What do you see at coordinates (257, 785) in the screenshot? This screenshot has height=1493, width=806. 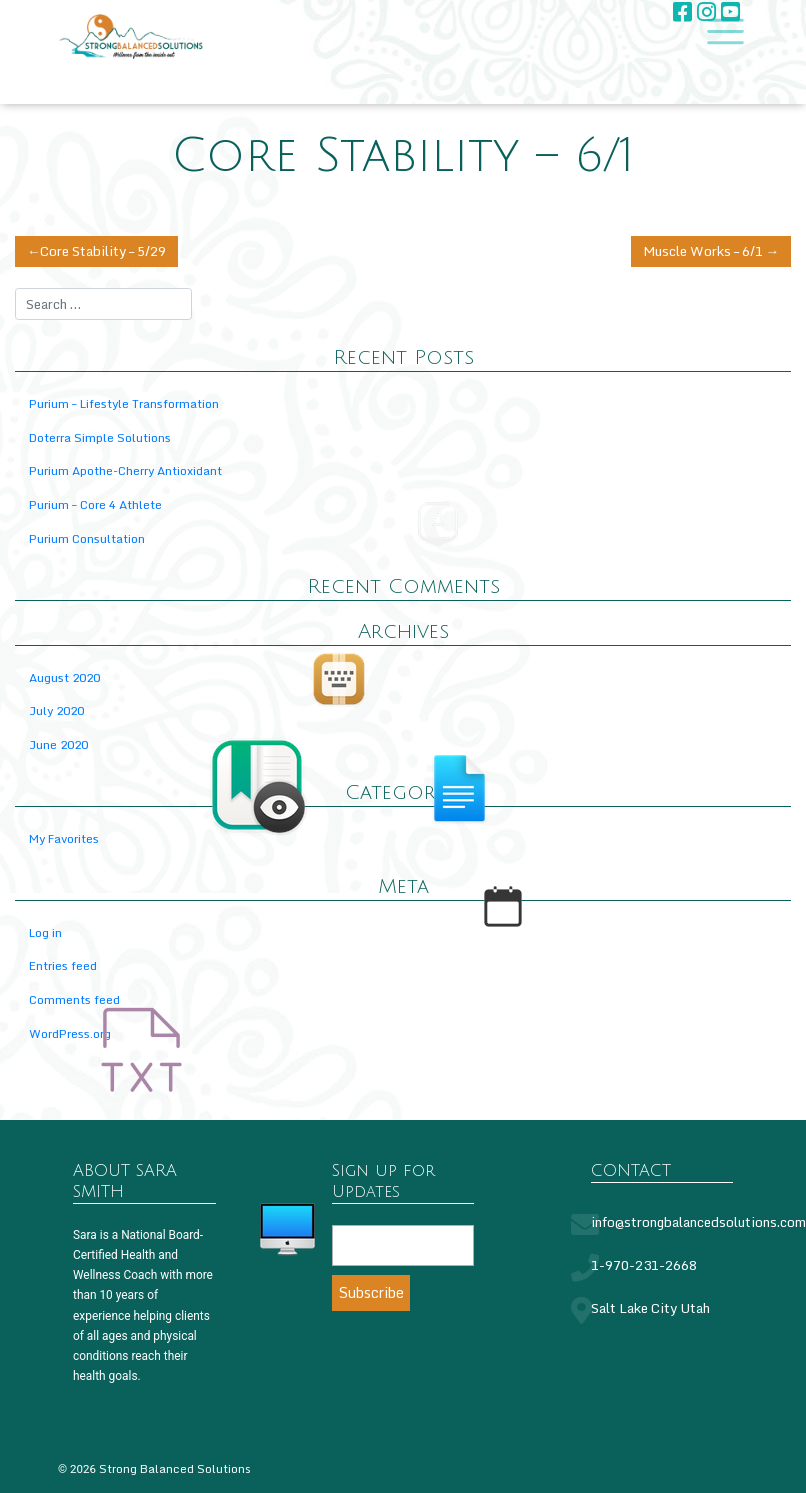 I see `open calibre e-book viewer` at bounding box center [257, 785].